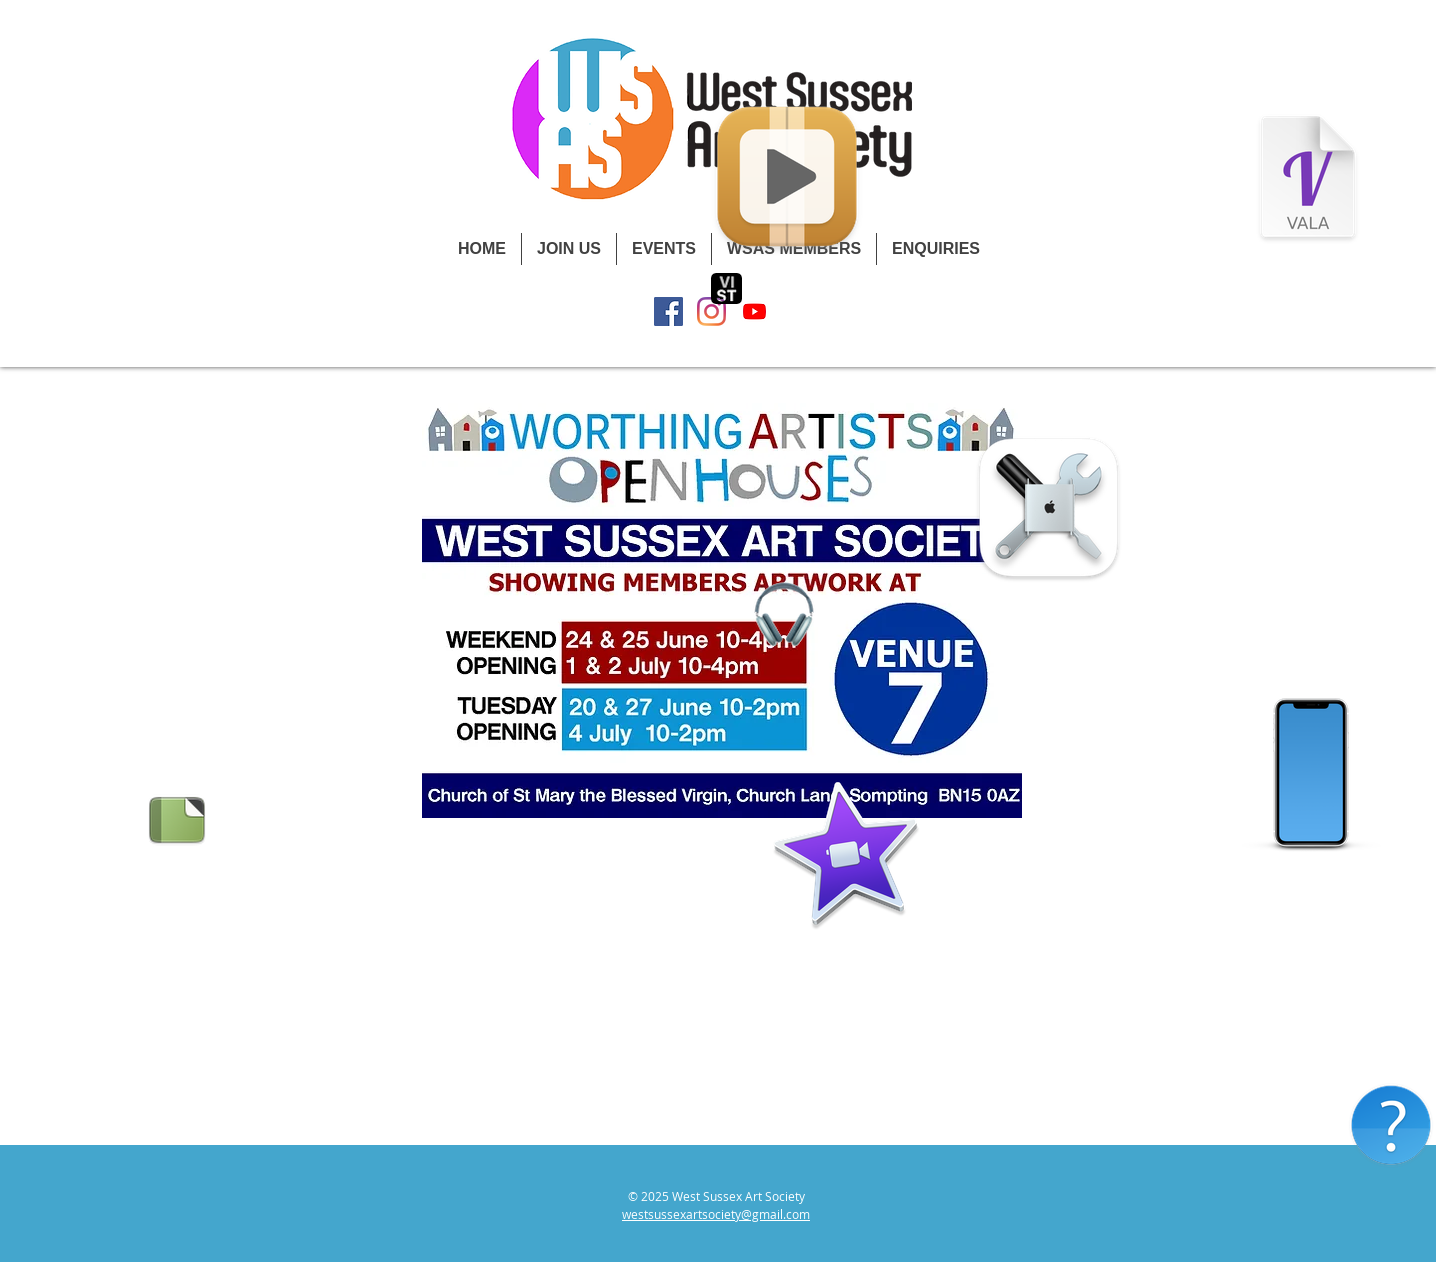 The height and width of the screenshot is (1262, 1436). Describe the element at coordinates (726, 288) in the screenshot. I see `vietnamese input method - simple telex keyboard` at that location.